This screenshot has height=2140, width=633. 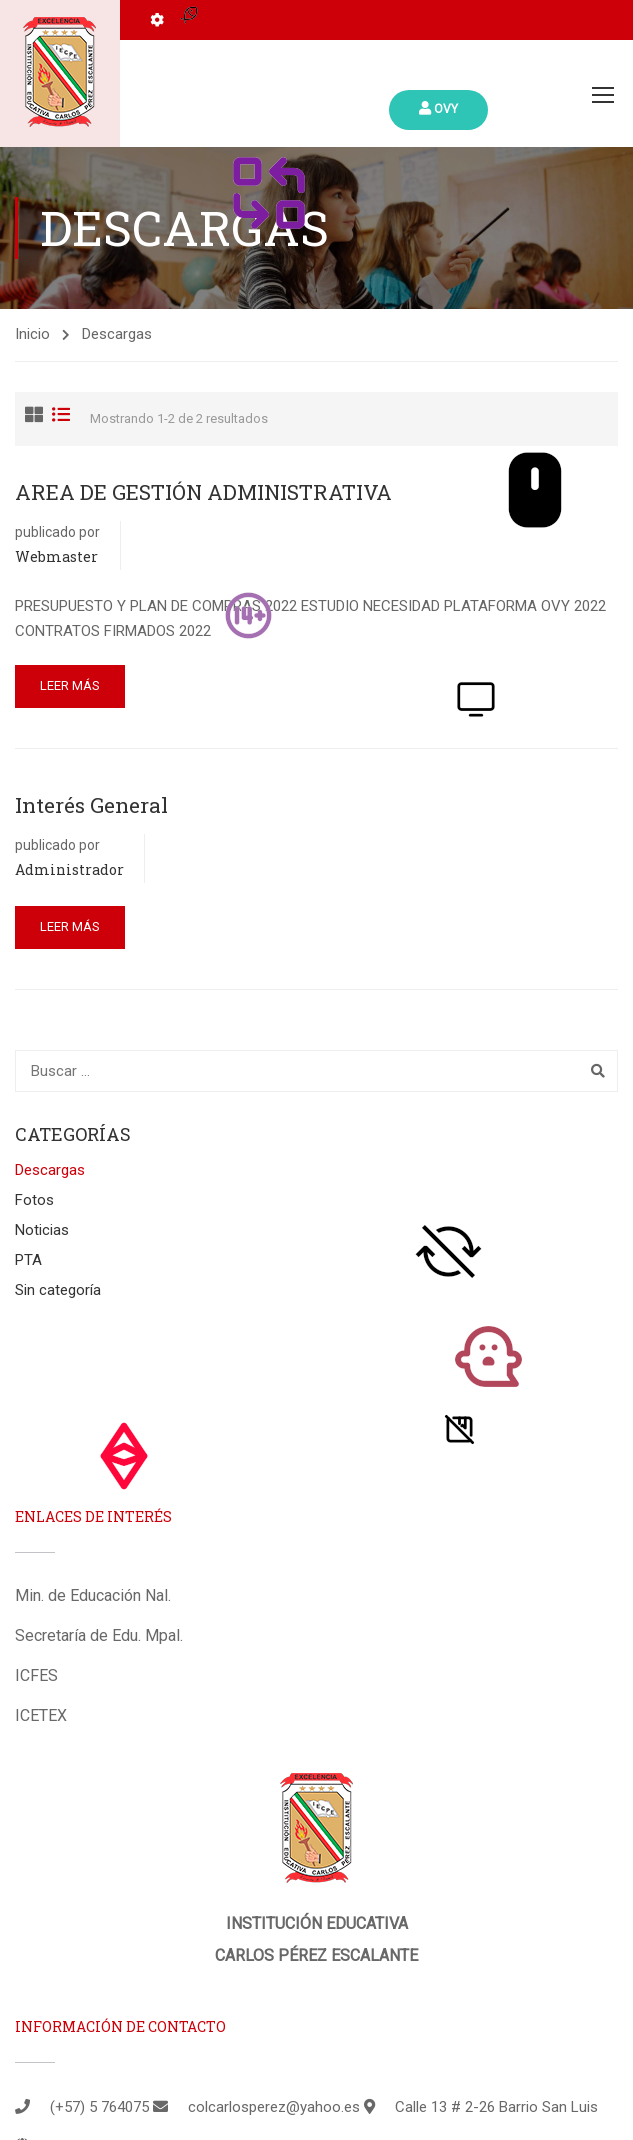 I want to click on adjust mouse or pointer settings, so click(x=535, y=490).